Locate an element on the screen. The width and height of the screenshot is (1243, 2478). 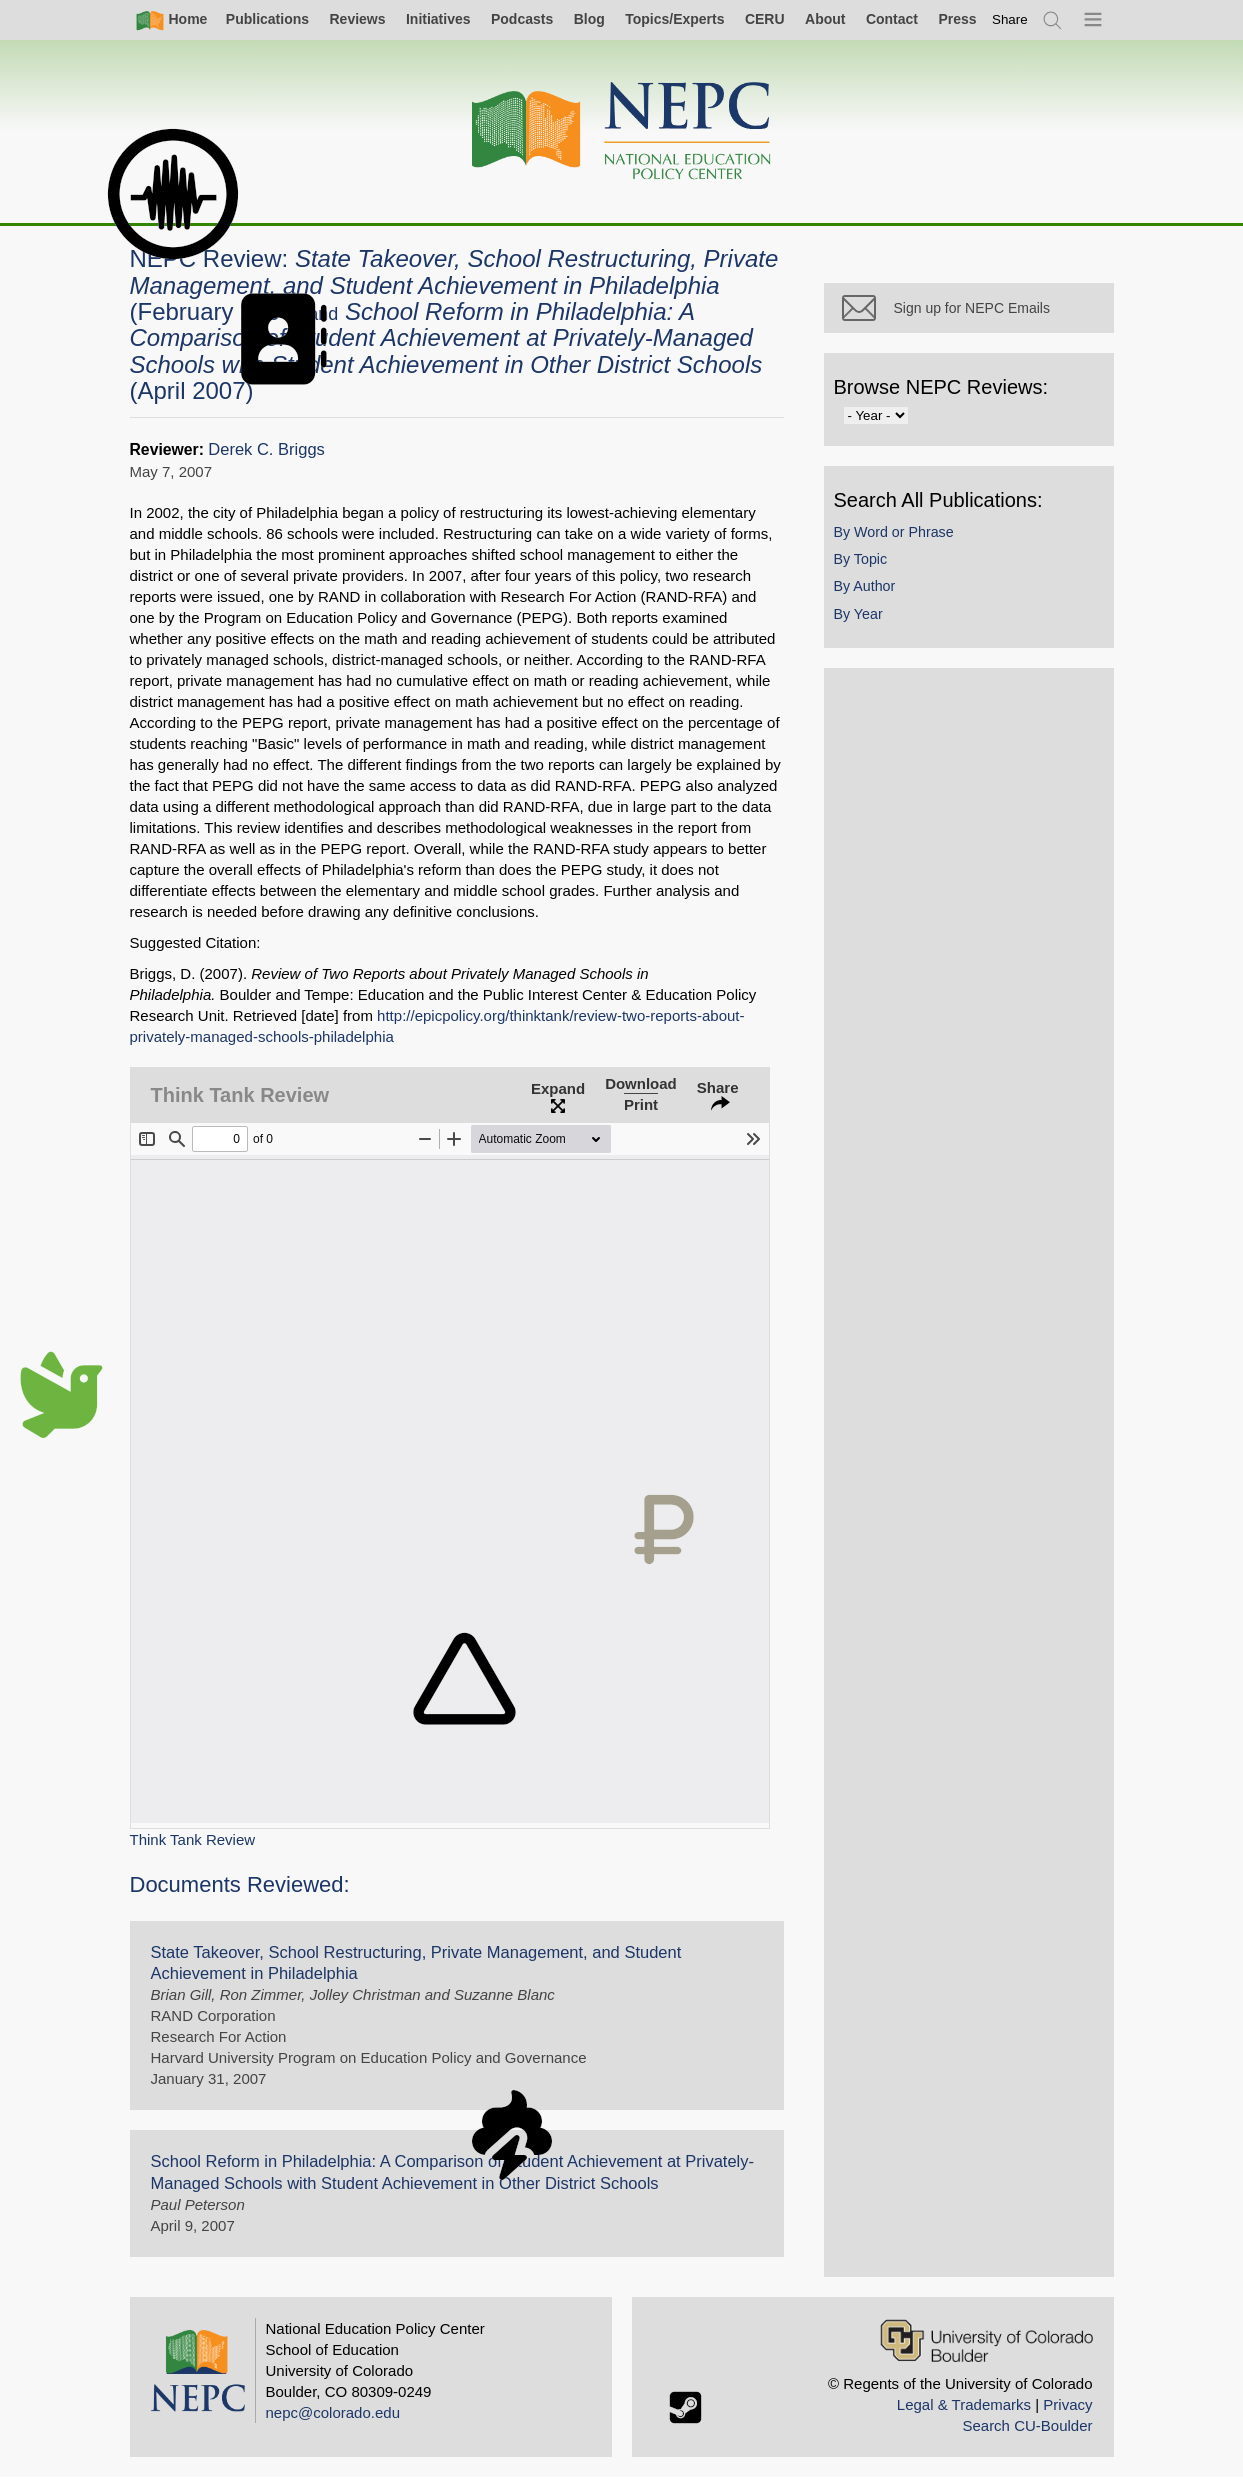
indicates Russian ruble currency is located at coordinates (666, 1529).